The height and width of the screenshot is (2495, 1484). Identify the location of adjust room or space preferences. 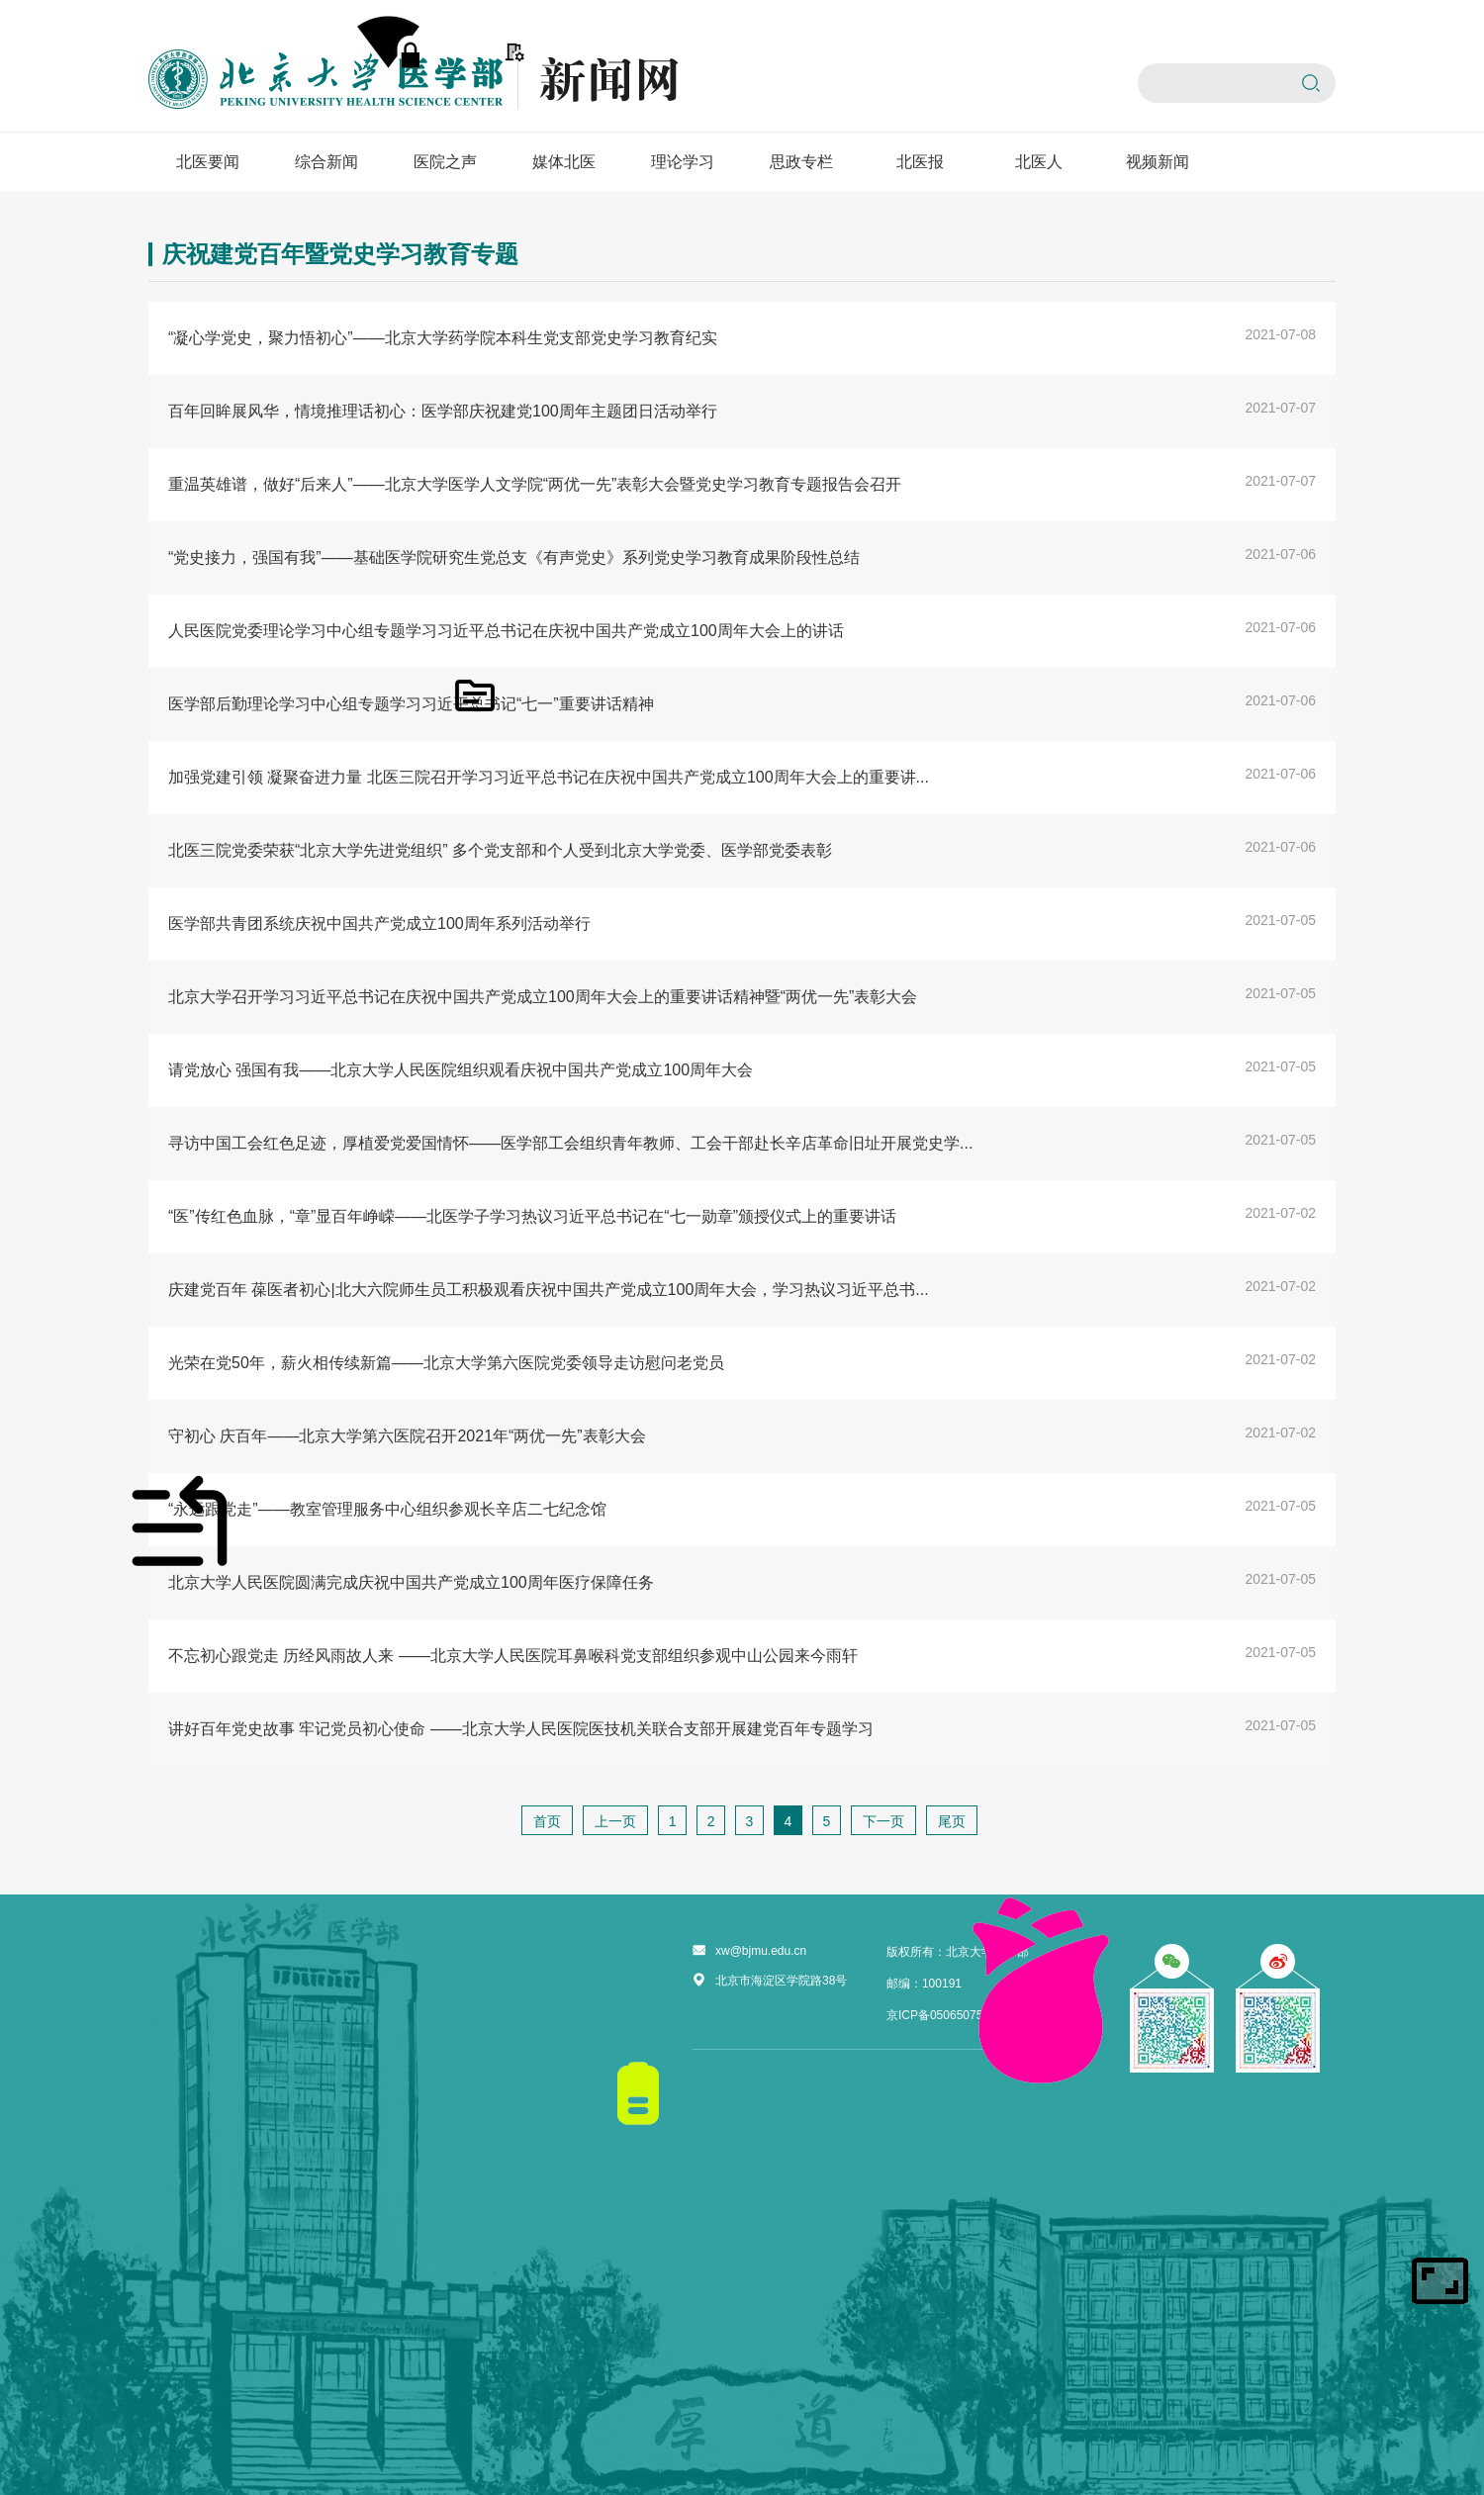
(513, 51).